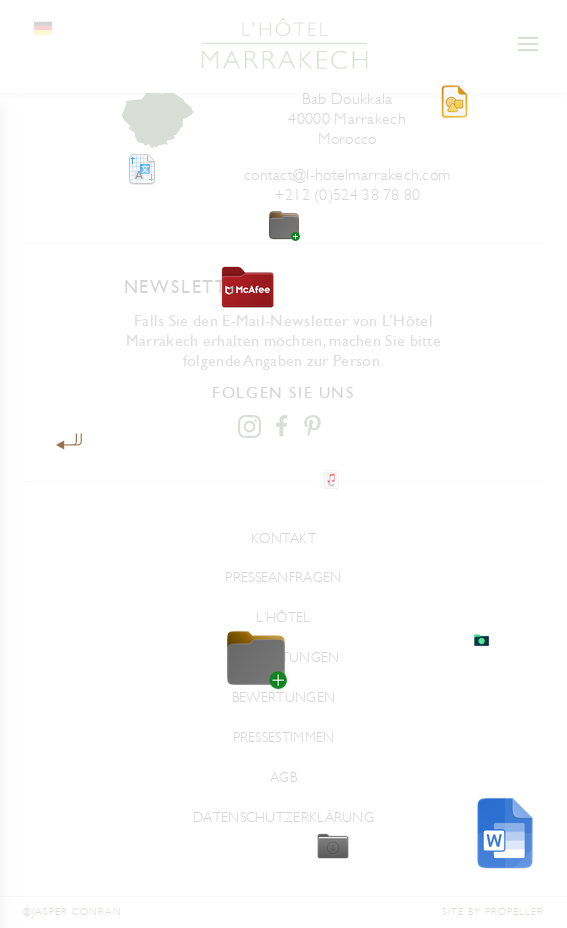 This screenshot has width=567, height=928. I want to click on a gettext translation template file (.pot), so click(142, 169).